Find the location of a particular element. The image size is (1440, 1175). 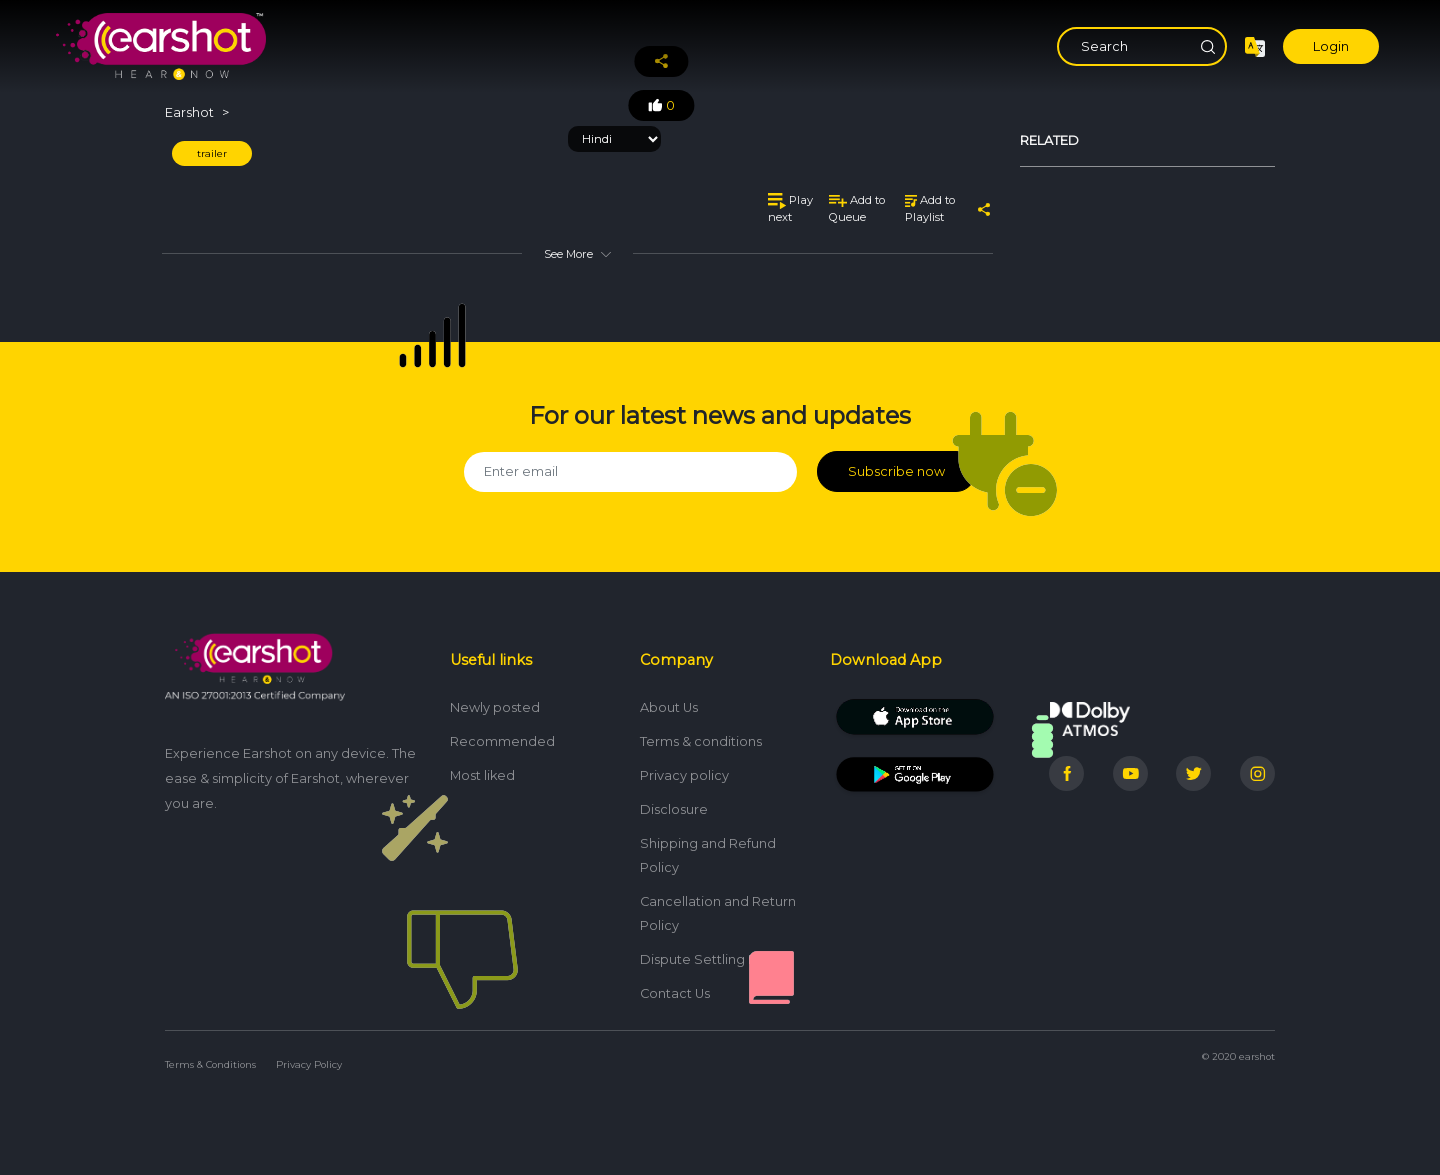

indicates full signal strength is located at coordinates (432, 335).